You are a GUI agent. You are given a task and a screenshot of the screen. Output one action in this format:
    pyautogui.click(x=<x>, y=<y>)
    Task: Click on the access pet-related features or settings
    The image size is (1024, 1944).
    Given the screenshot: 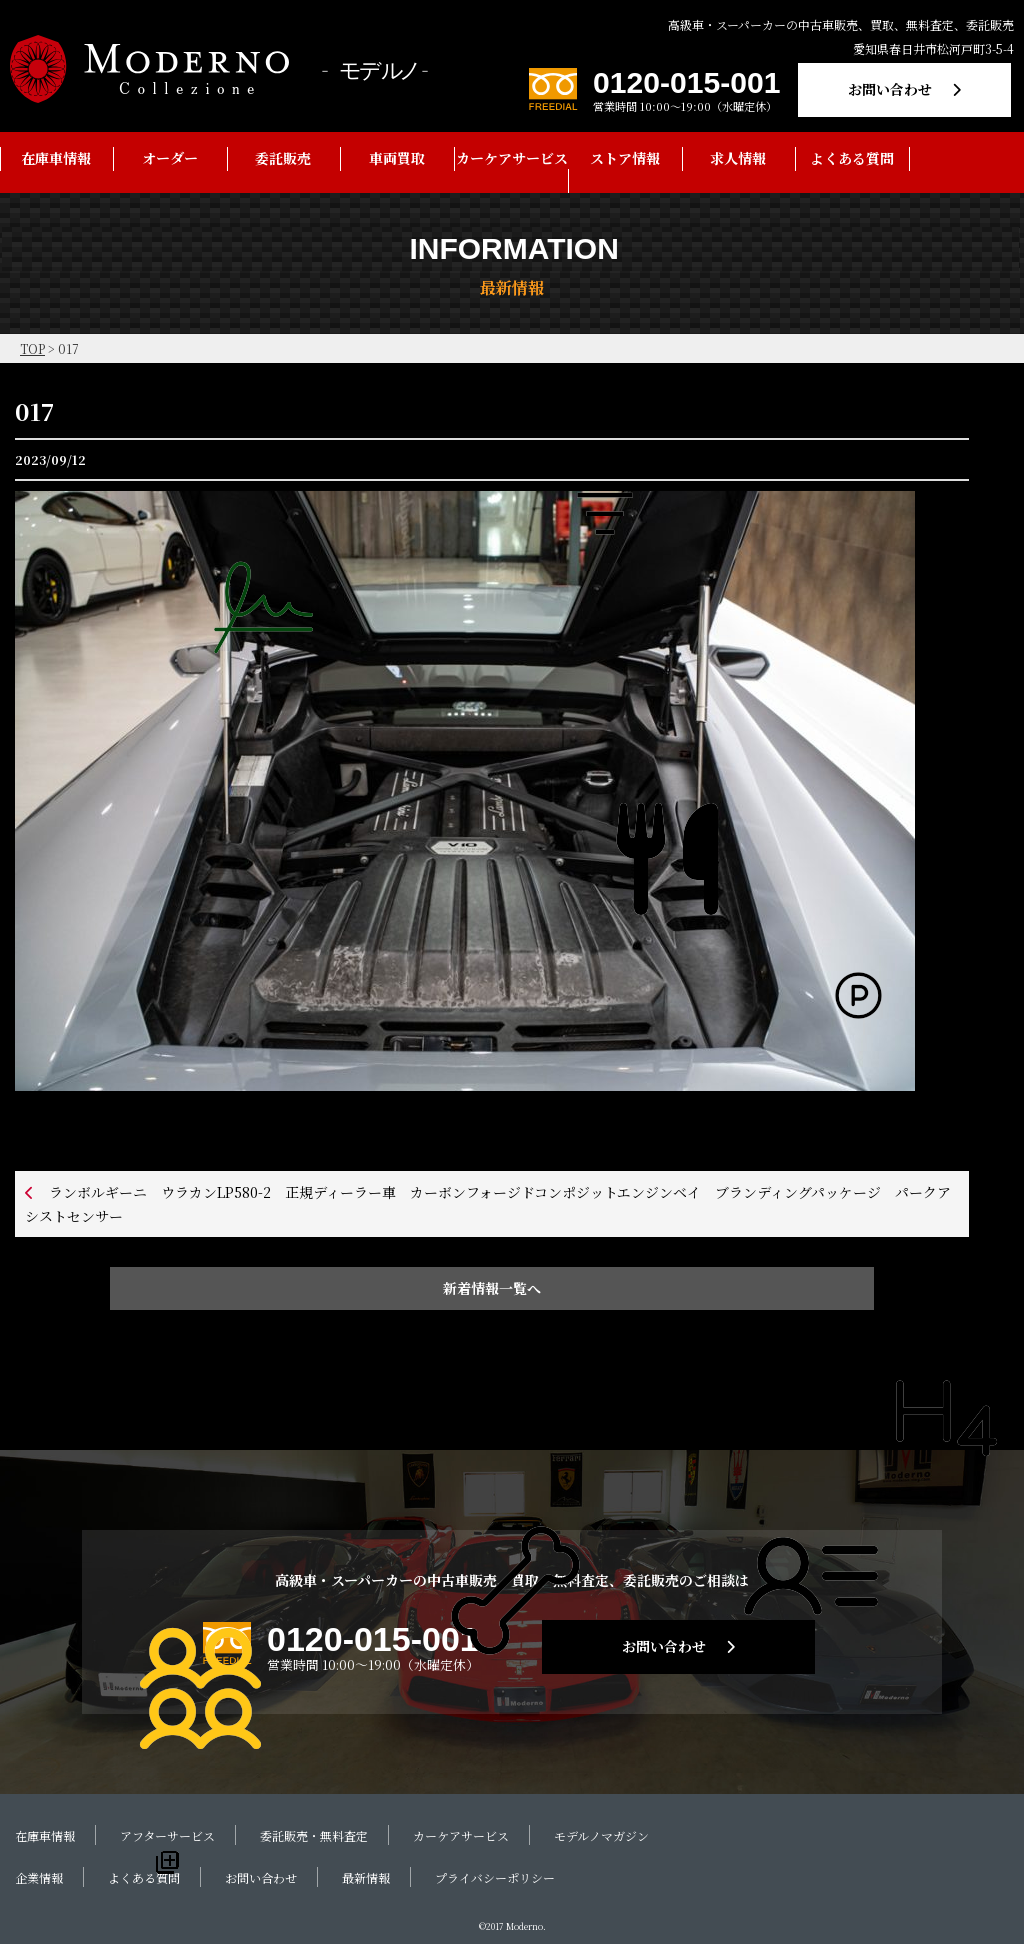 What is the action you would take?
    pyautogui.click(x=515, y=1590)
    